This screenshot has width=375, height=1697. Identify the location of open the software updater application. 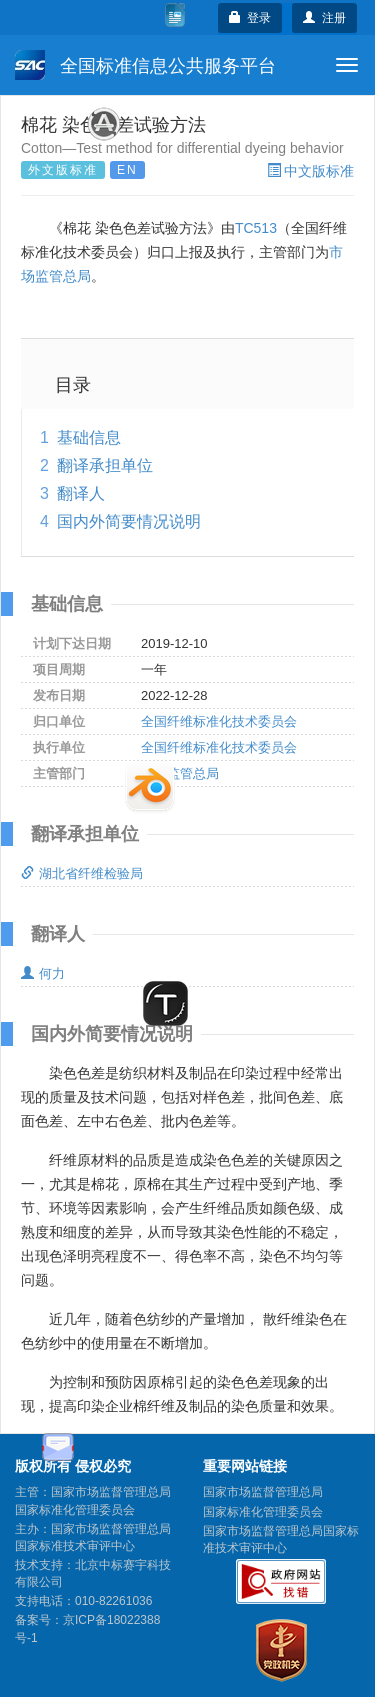
(104, 124).